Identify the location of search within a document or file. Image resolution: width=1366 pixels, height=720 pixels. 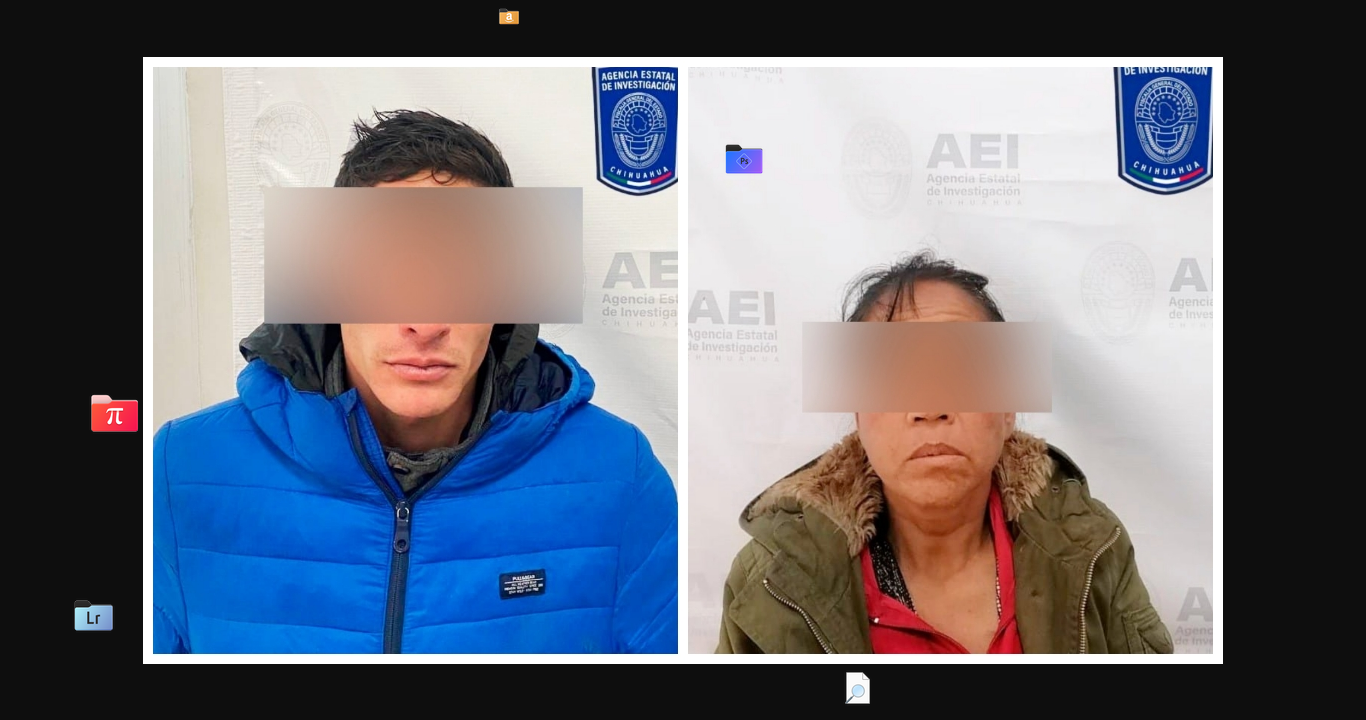
(858, 688).